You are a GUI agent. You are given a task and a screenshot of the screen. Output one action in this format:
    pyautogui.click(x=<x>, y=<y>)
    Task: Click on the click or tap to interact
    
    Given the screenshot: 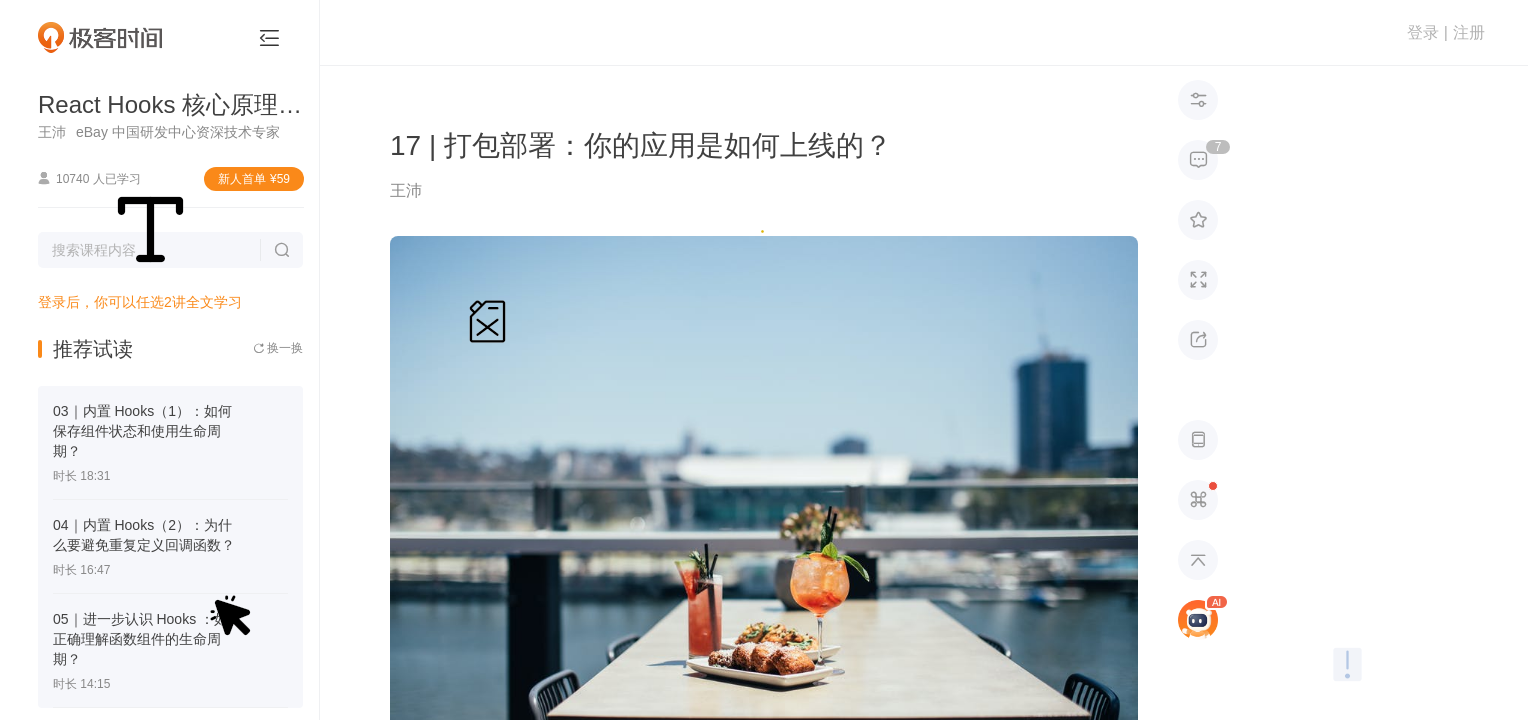 What is the action you would take?
    pyautogui.click(x=232, y=617)
    